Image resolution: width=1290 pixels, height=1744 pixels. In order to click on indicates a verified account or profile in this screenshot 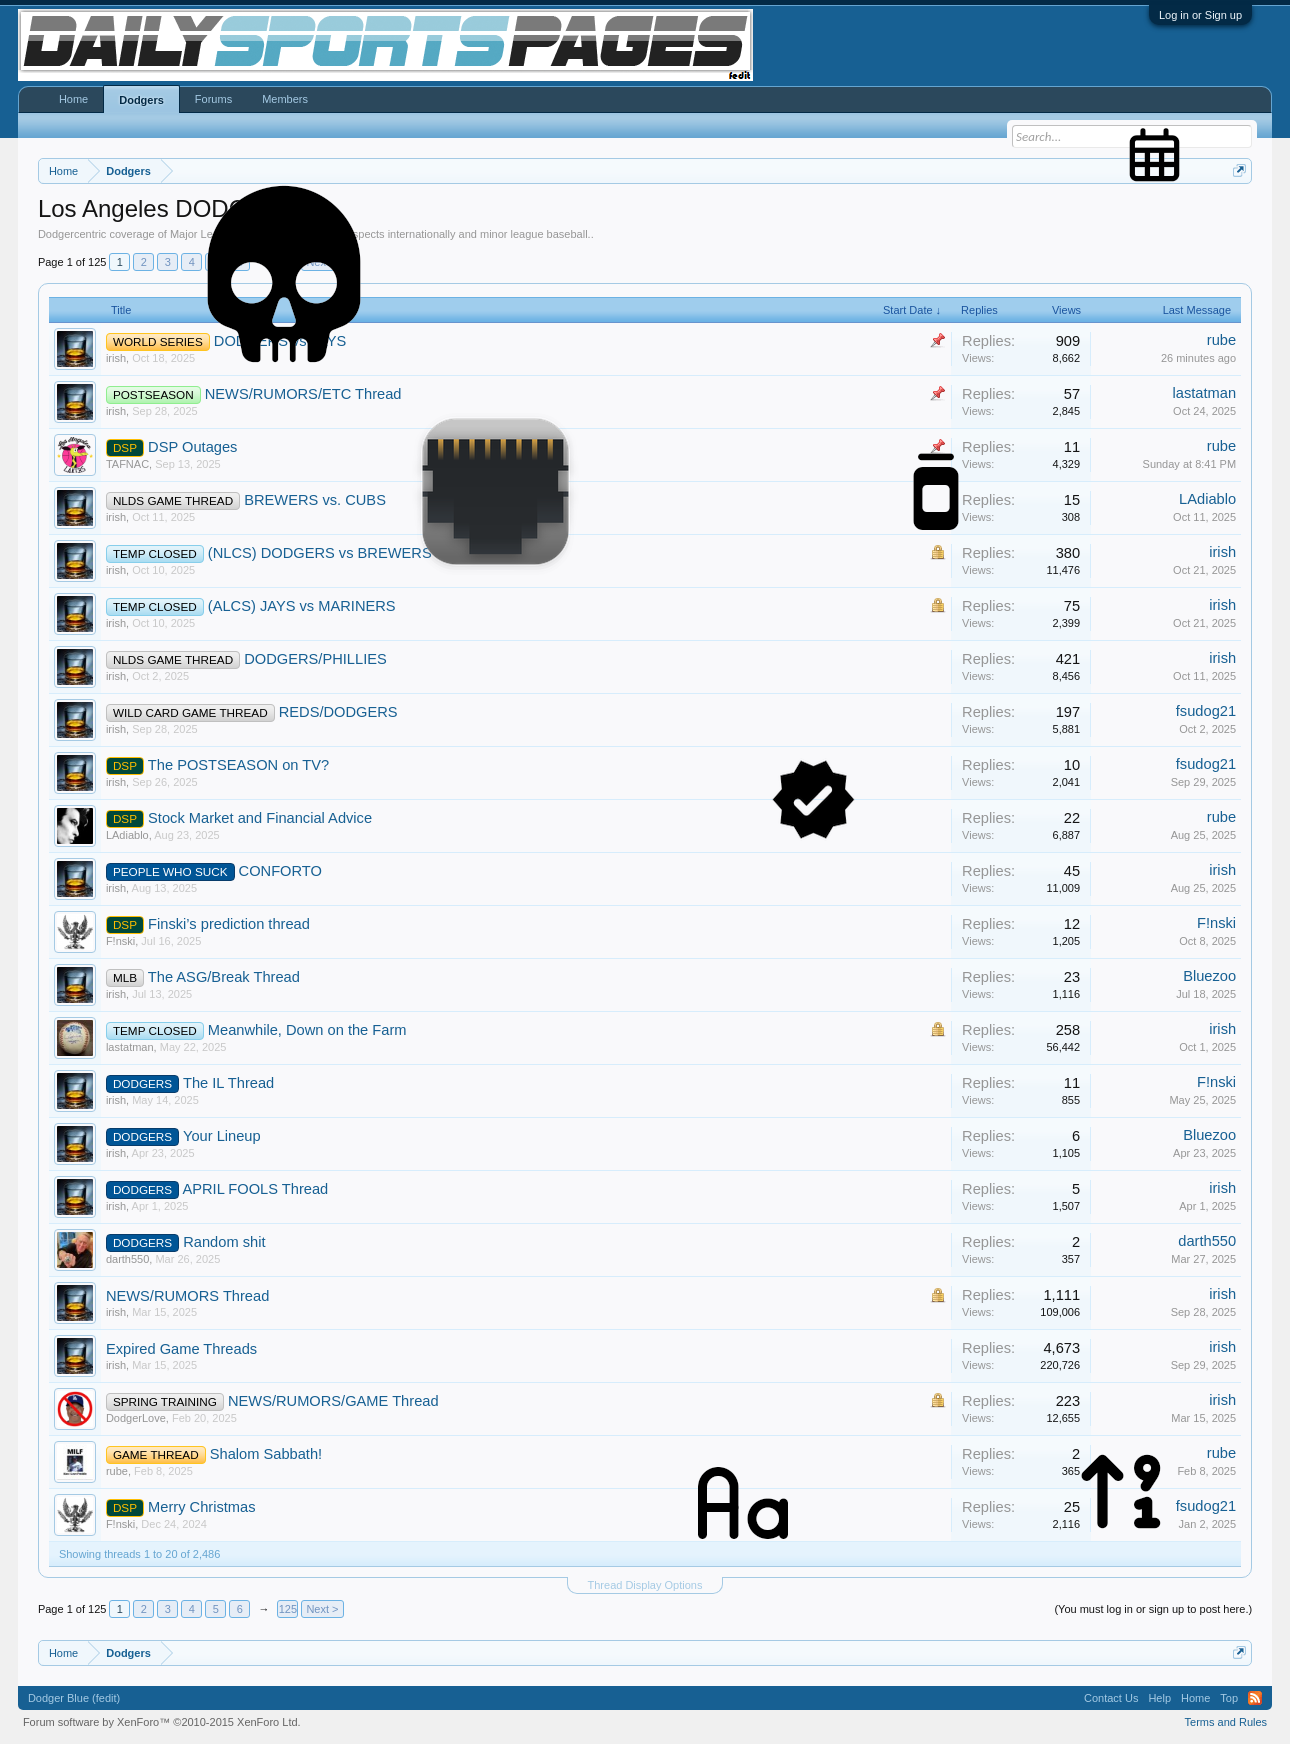, I will do `click(813, 799)`.